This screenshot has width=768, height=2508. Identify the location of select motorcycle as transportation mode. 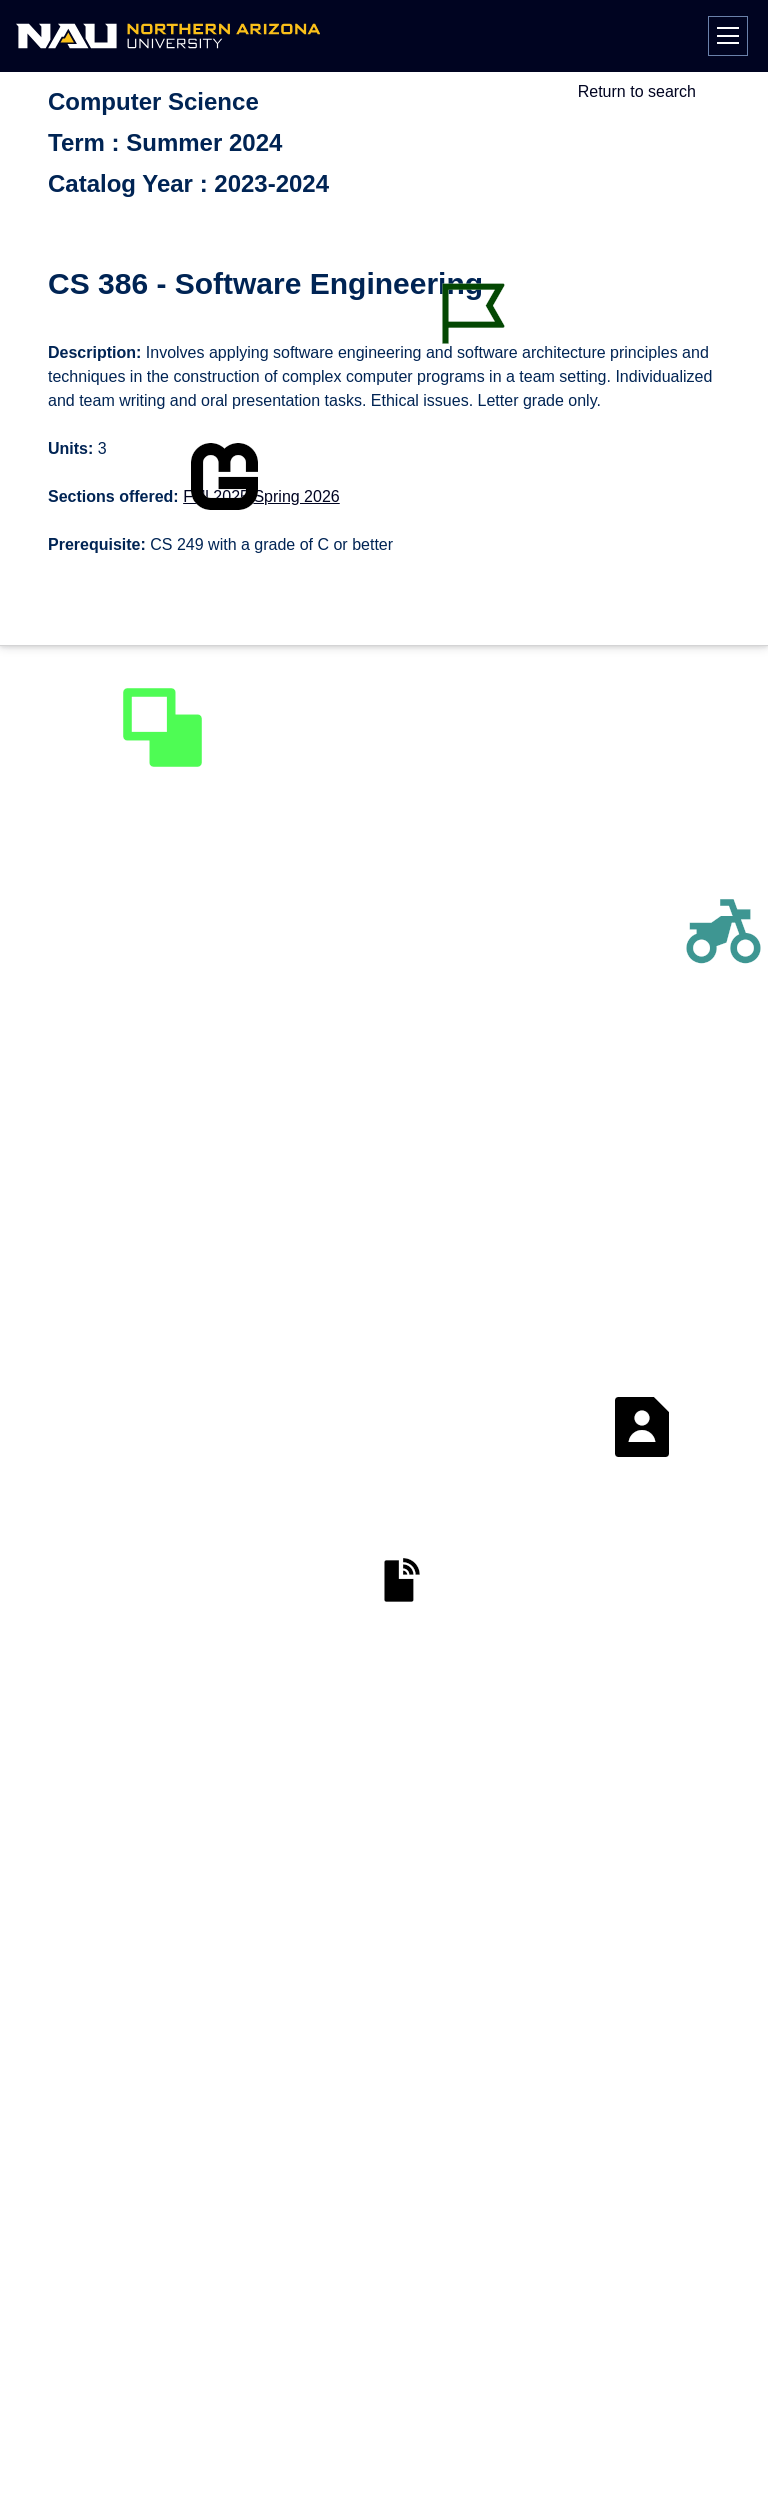
(723, 929).